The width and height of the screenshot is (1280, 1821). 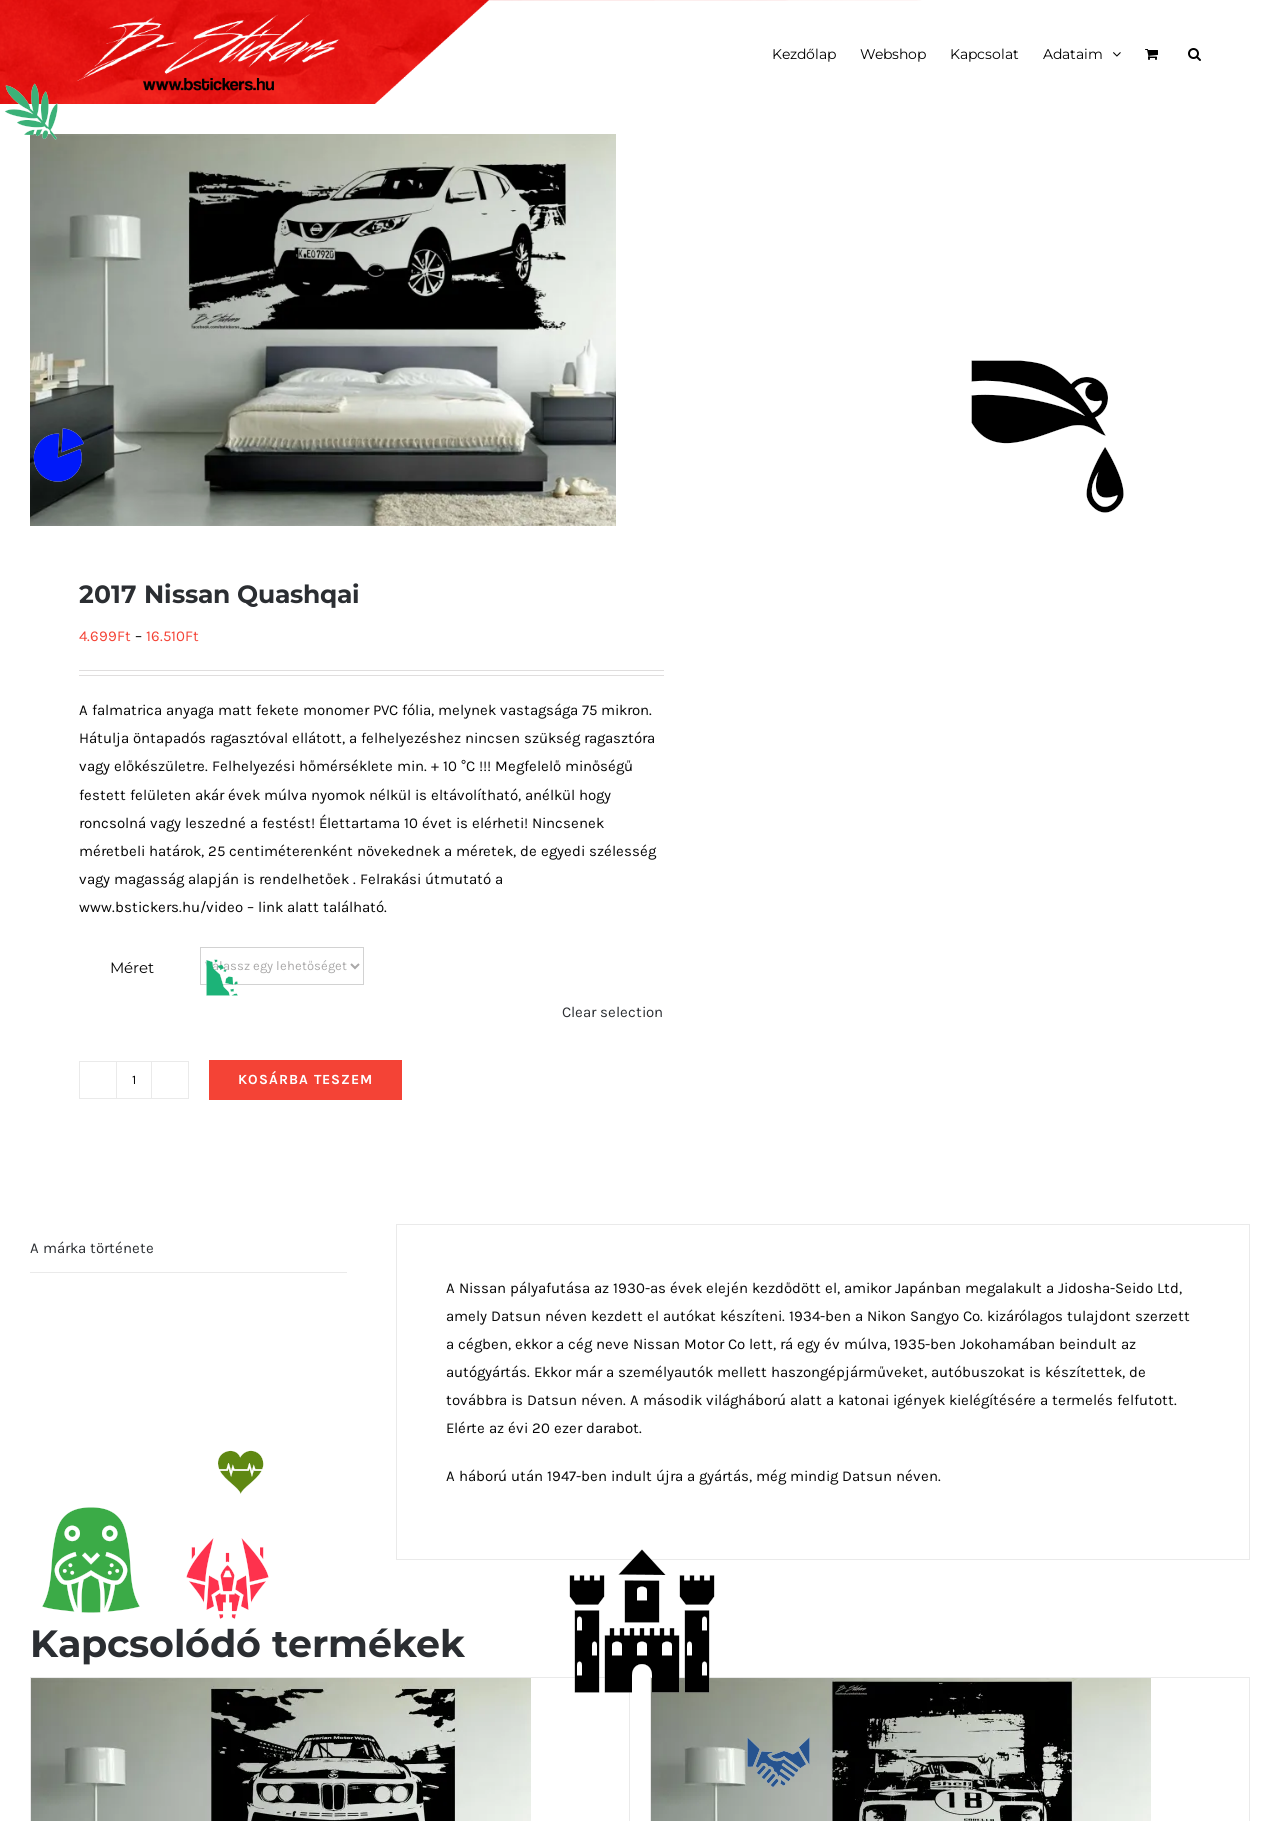 What do you see at coordinates (225, 977) in the screenshot?
I see `warning: rockslide or falling rocks hazard ahead` at bounding box center [225, 977].